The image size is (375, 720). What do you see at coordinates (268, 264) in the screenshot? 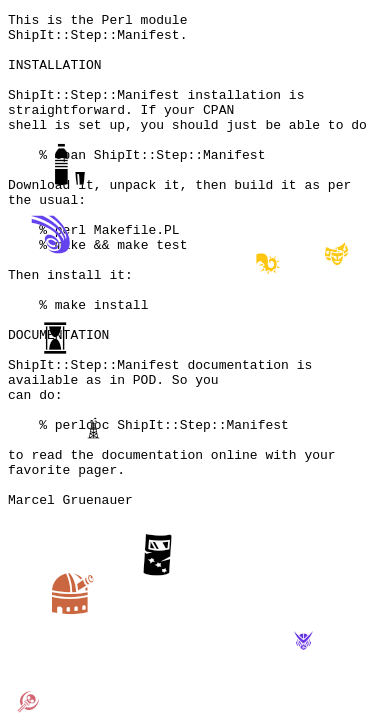
I see `select tentacle monster or creature type` at bounding box center [268, 264].